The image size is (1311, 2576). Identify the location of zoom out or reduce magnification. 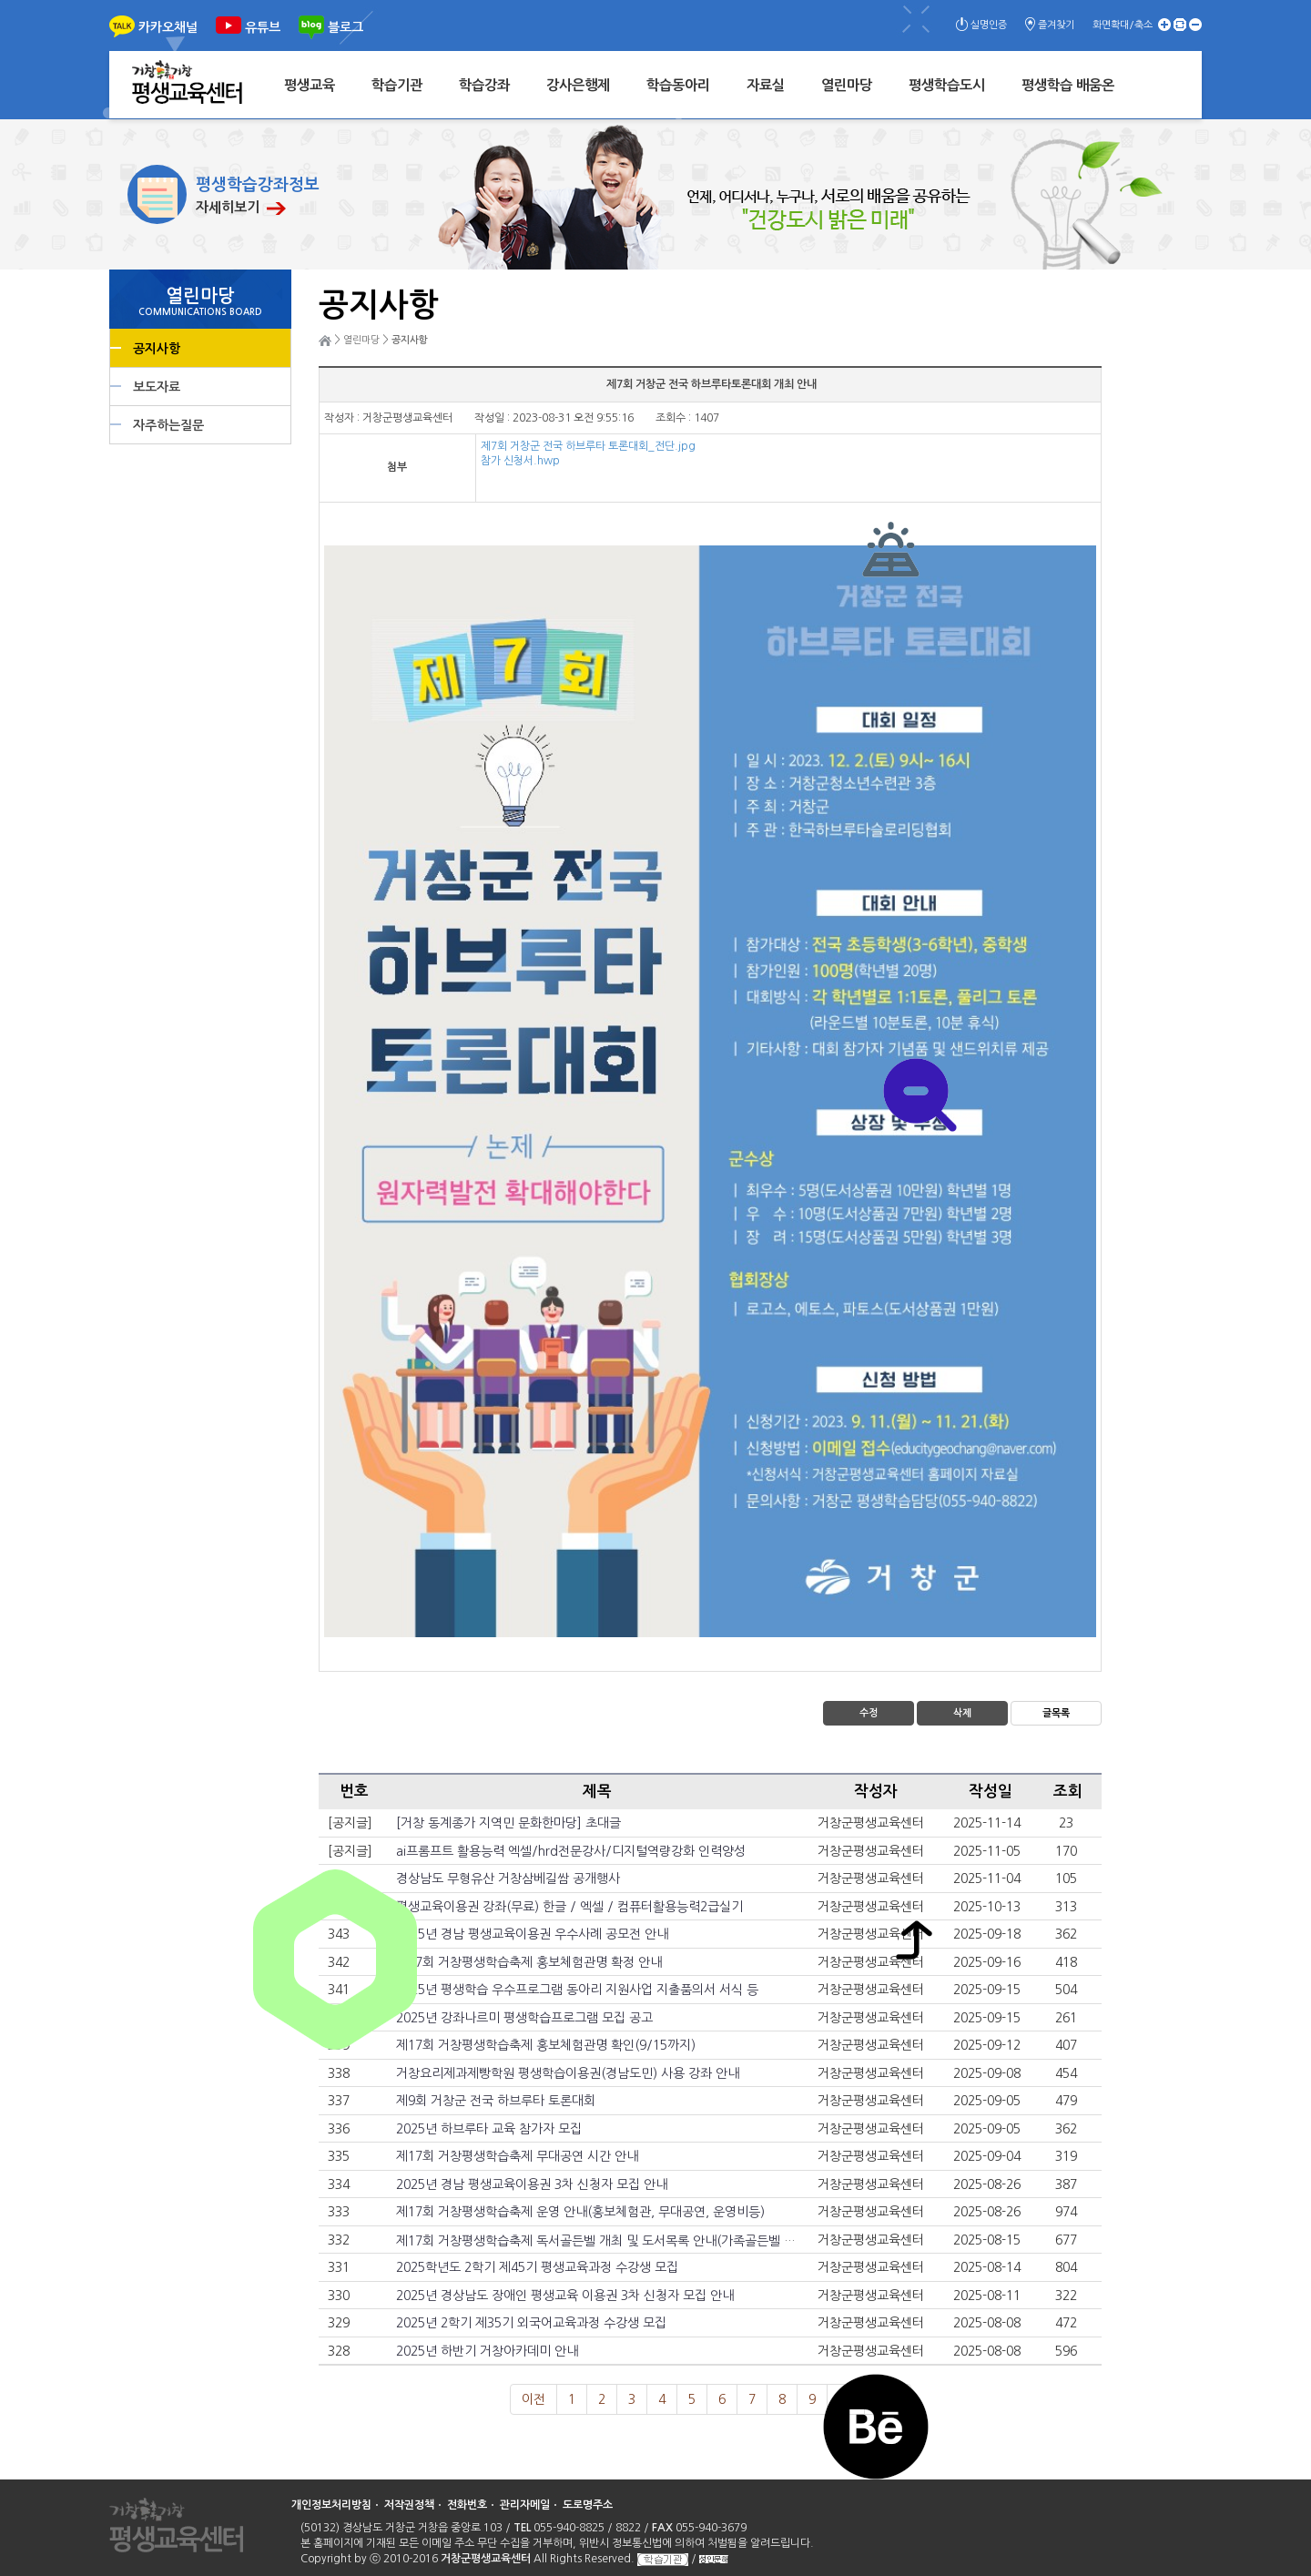
(920, 1095).